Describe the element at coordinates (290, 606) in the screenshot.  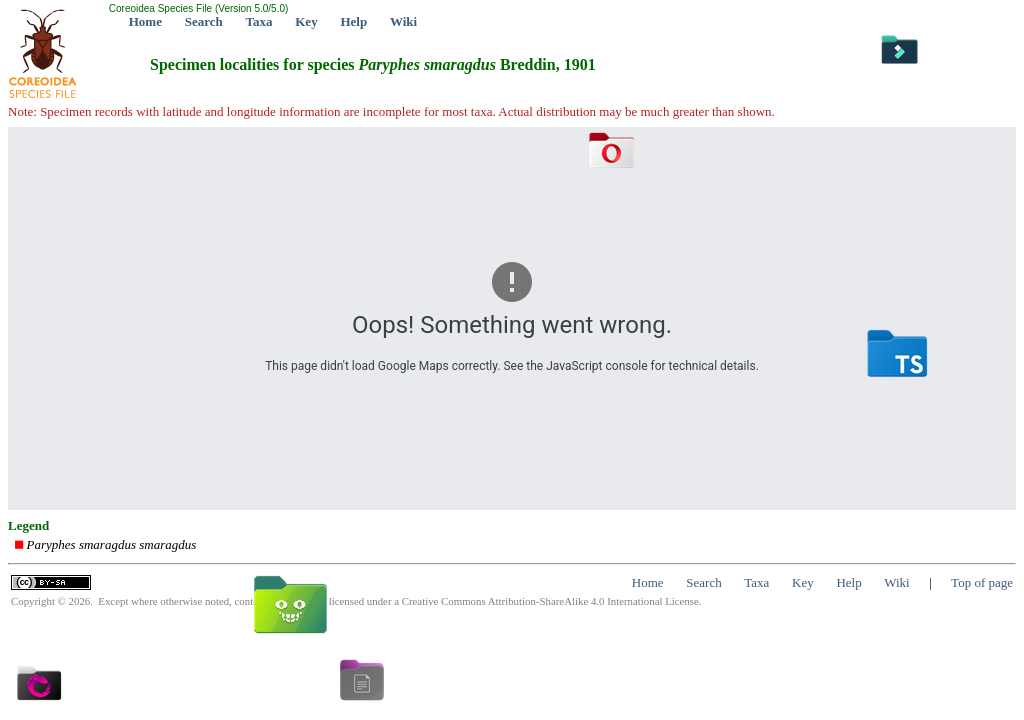
I see `open GameJolt games folder` at that location.